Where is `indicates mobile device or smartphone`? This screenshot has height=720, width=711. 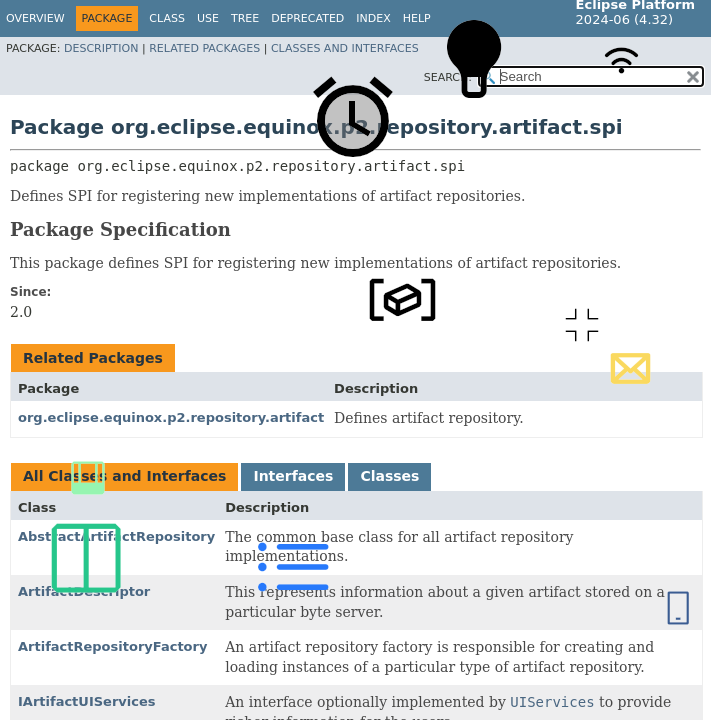
indicates mobile device or smartphone is located at coordinates (677, 608).